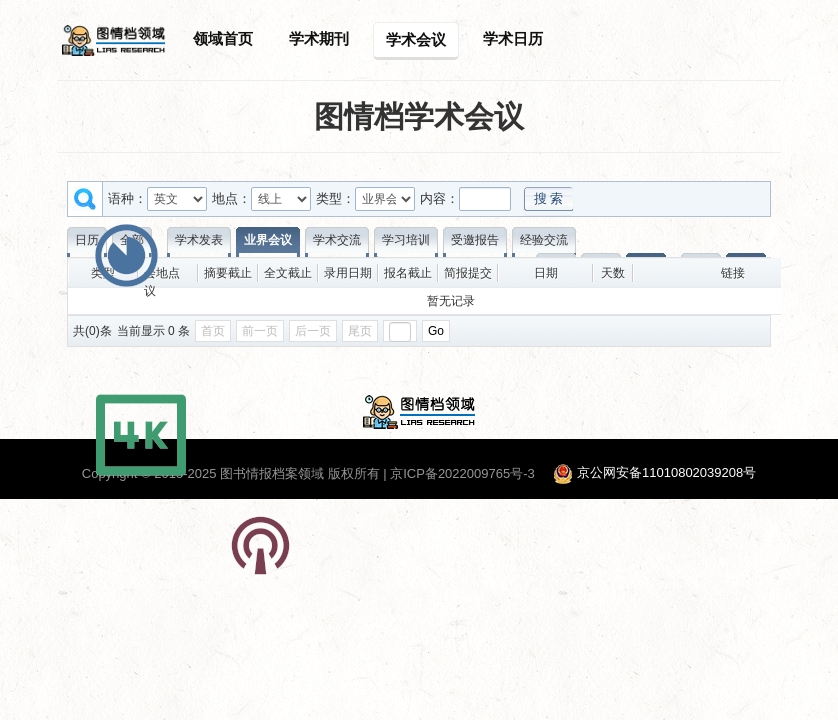 This screenshot has width=838, height=720. I want to click on indicates task progress at approximately 70% complete, so click(126, 255).